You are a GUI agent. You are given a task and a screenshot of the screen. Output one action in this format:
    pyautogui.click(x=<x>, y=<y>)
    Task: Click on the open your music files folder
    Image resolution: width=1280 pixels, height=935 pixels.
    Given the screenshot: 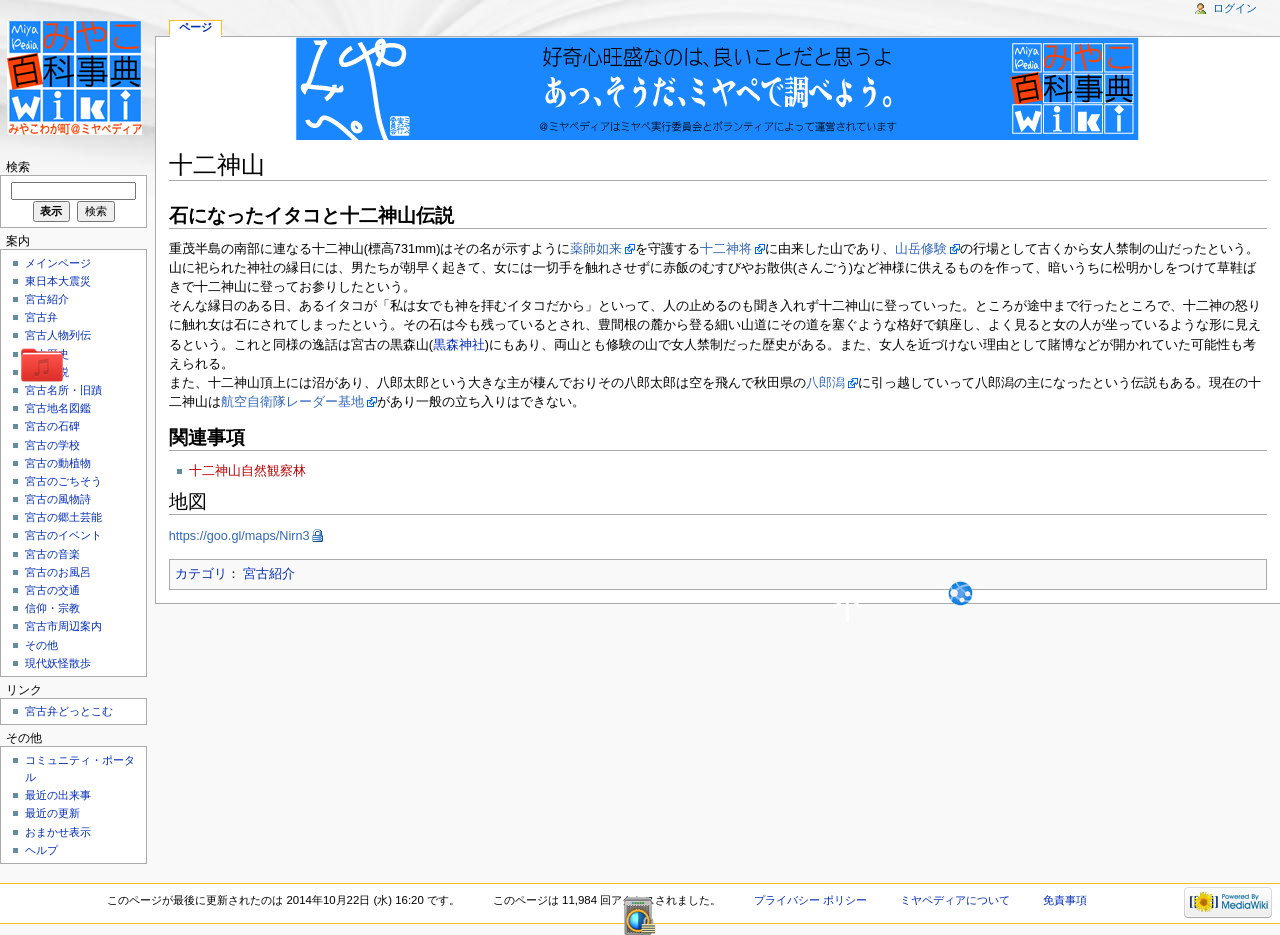 What is the action you would take?
    pyautogui.click(x=42, y=365)
    